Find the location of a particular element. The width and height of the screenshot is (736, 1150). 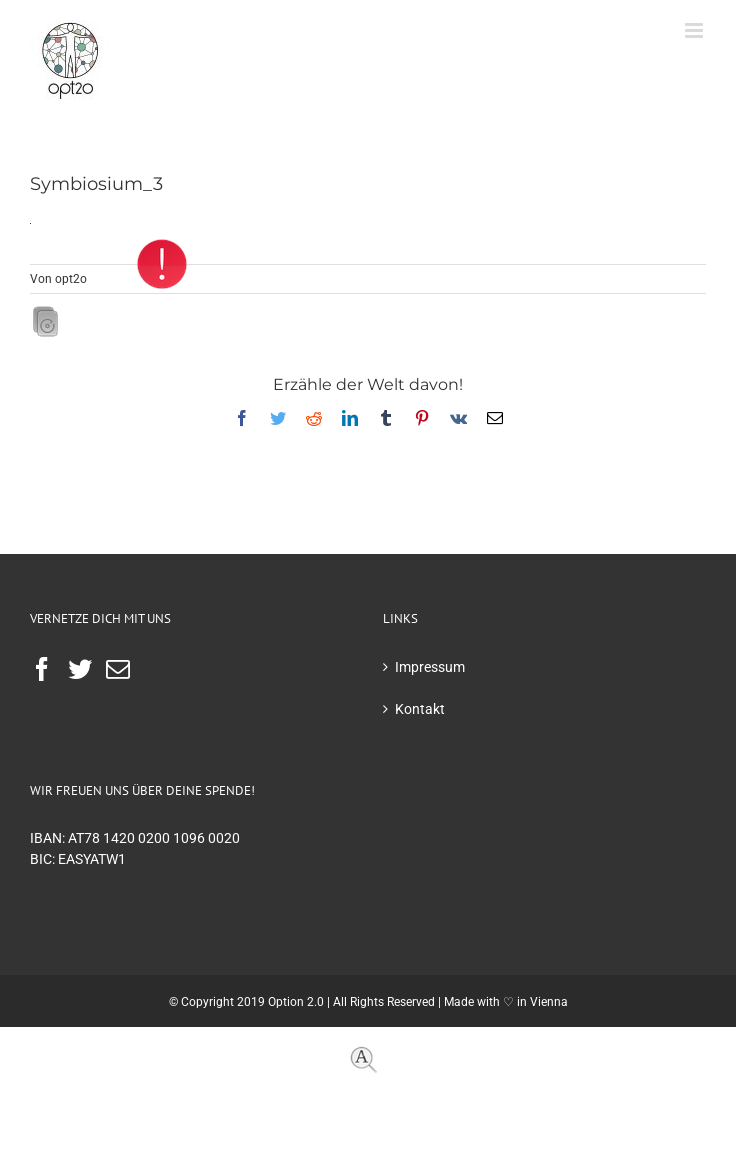

indicates a warning or caution in a dialog is located at coordinates (162, 264).